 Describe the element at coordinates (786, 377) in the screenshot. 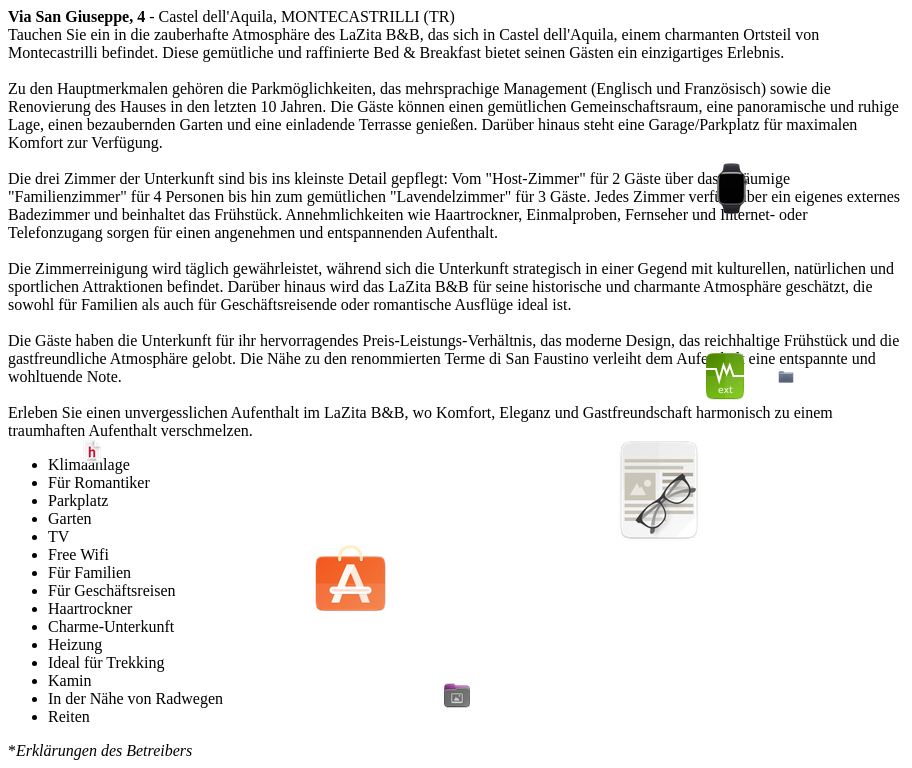

I see `access public or shared files folder` at that location.